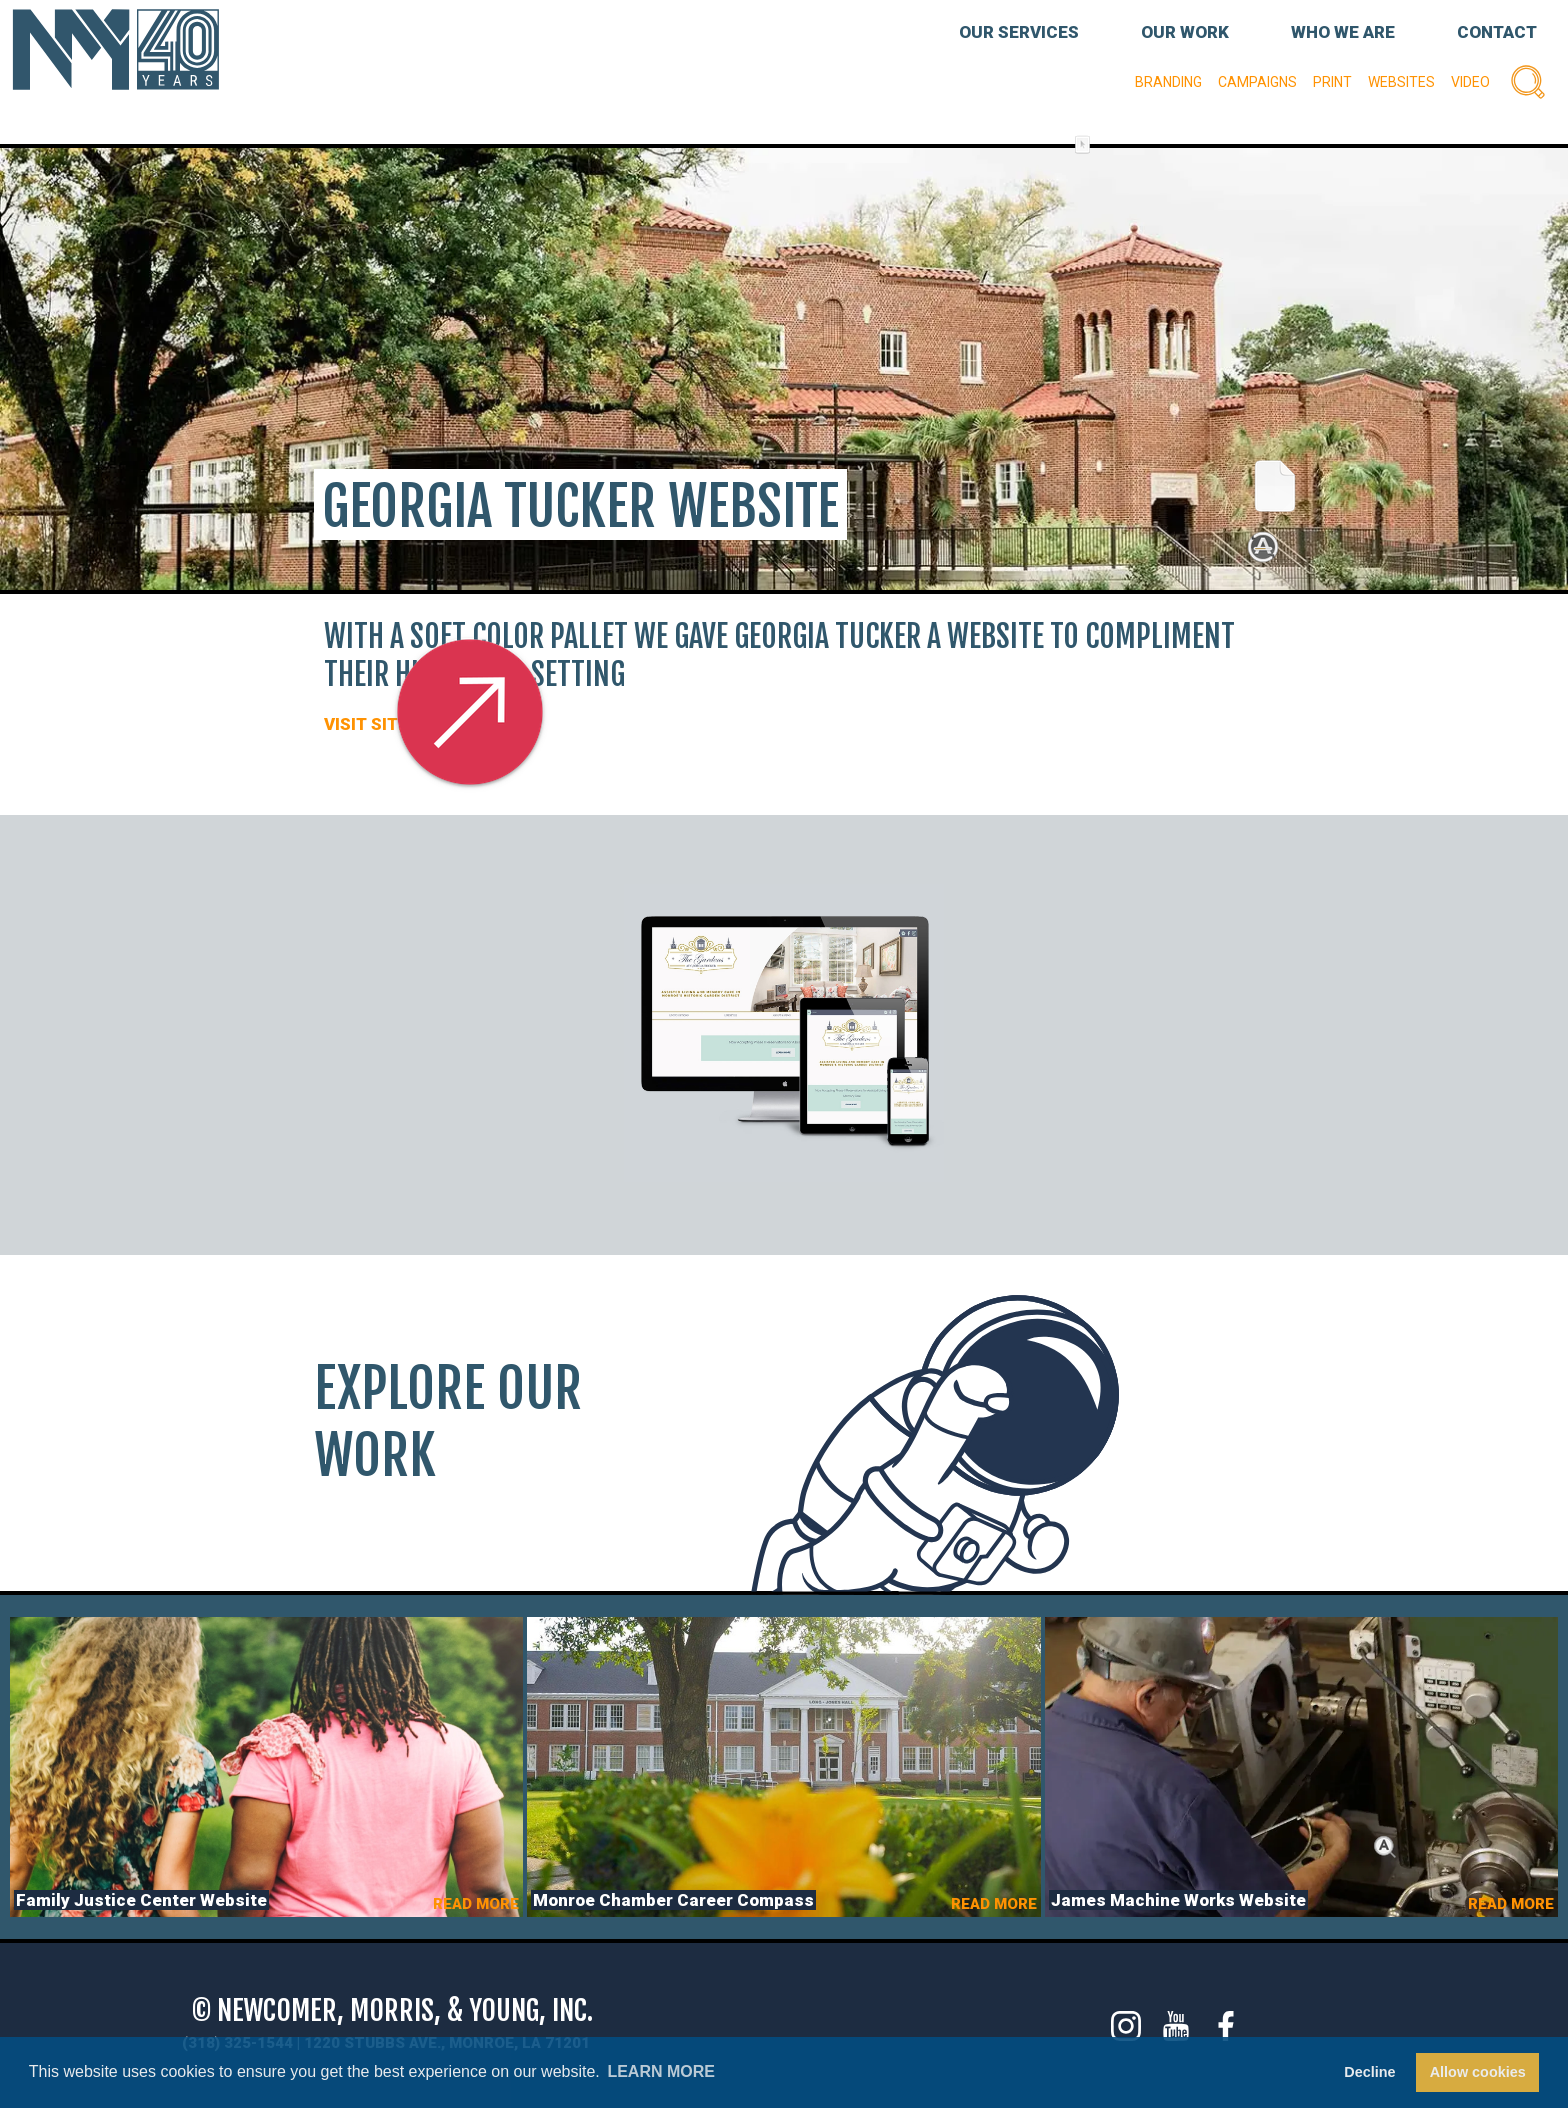 Image resolution: width=1568 pixels, height=2108 pixels. I want to click on indicates a symbolic link or shortcut to another file, so click(470, 712).